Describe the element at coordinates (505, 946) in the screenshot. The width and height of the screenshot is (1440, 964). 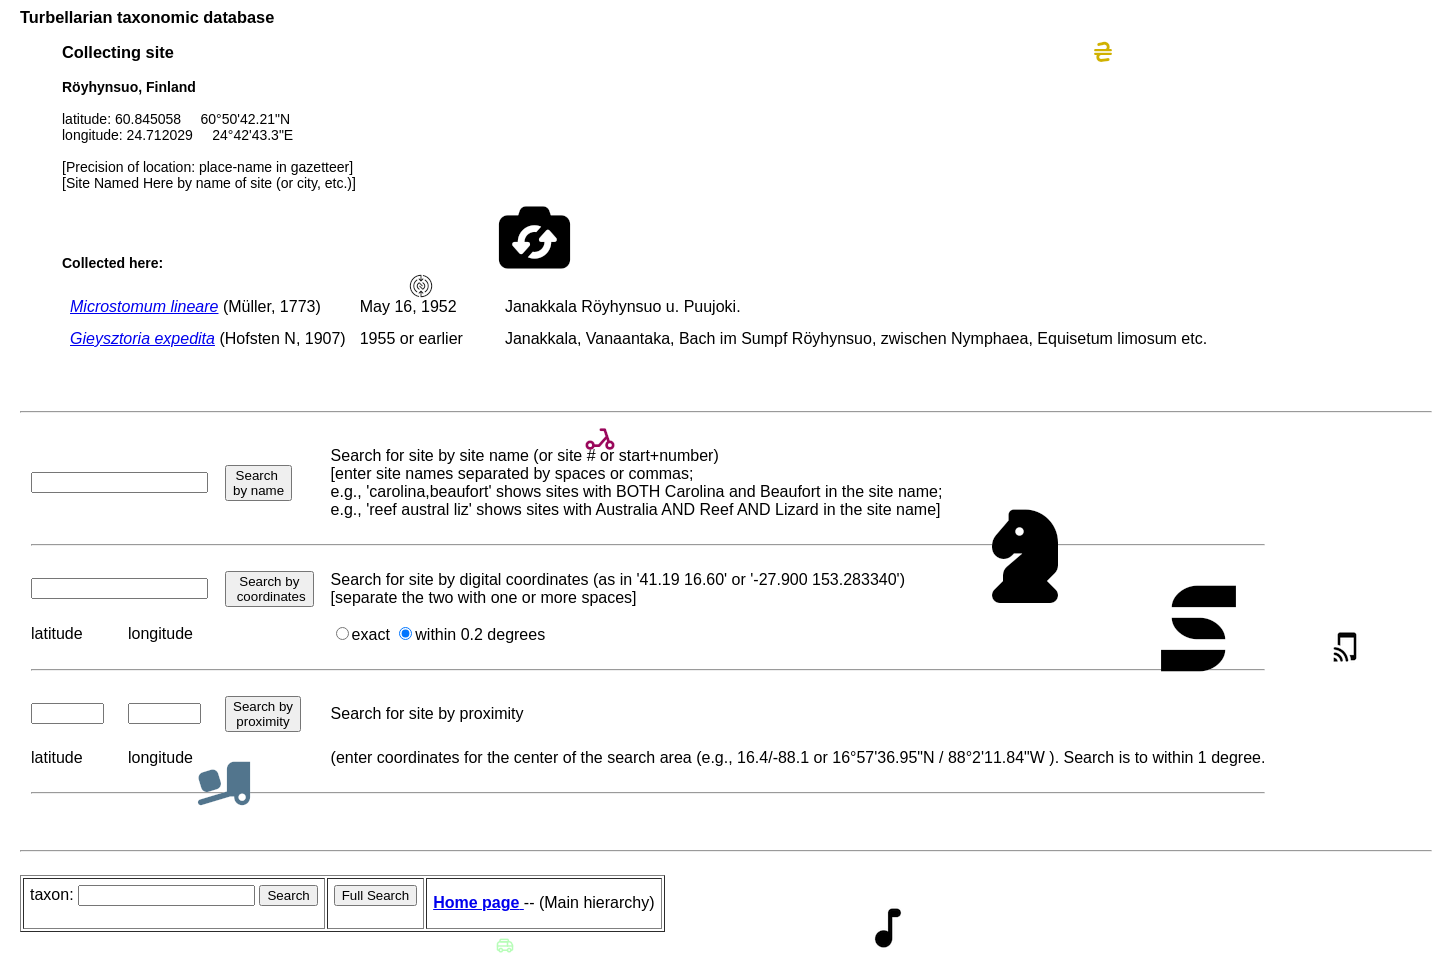
I see `browse RV or camper van rentals` at that location.